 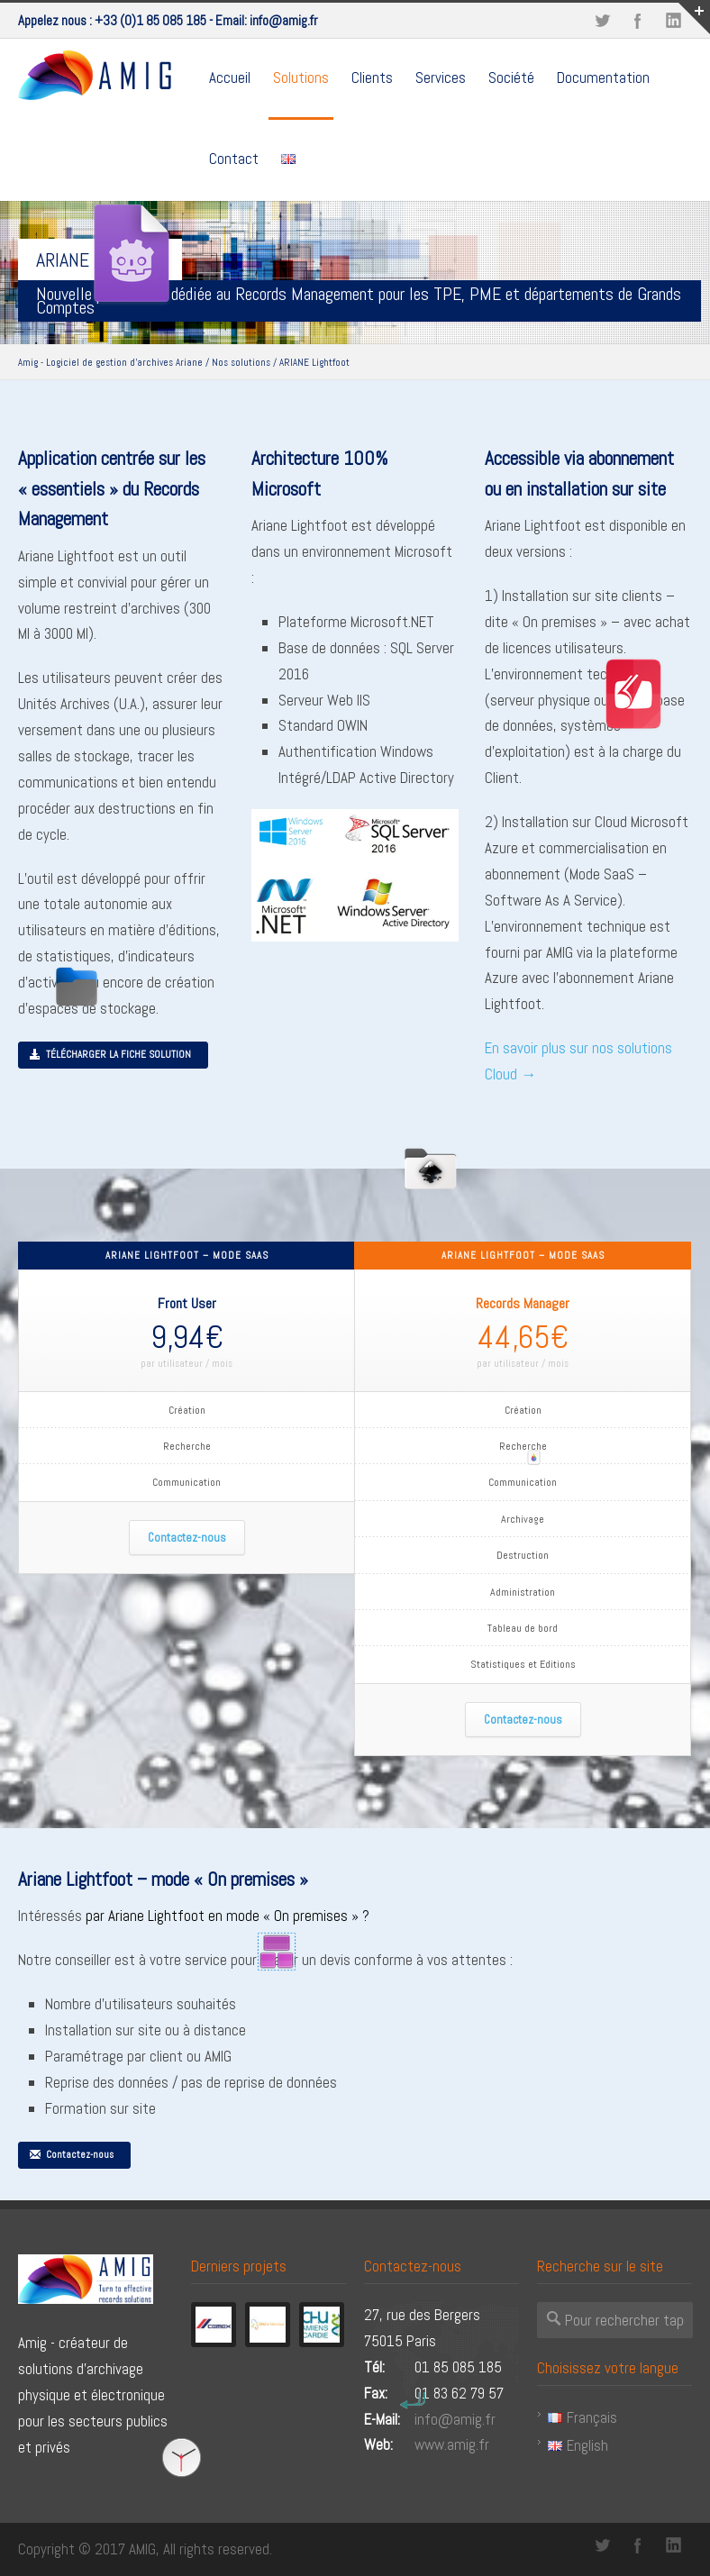 What do you see at coordinates (77, 987) in the screenshot?
I see `drop files here to move them into this folder` at bounding box center [77, 987].